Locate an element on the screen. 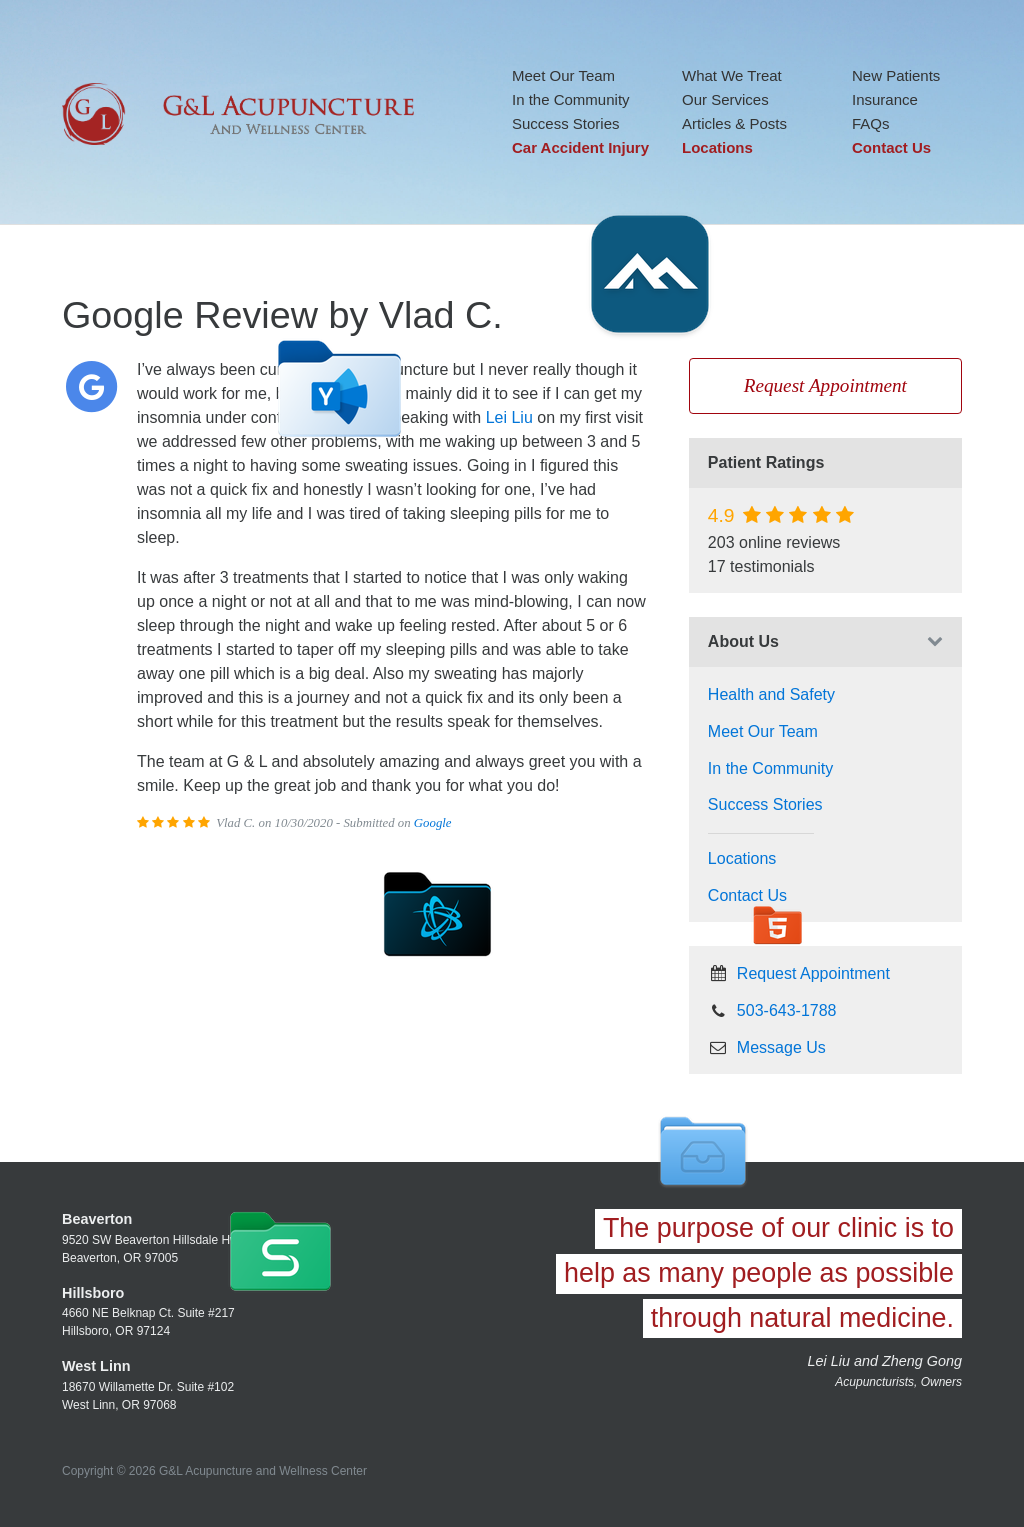 Image resolution: width=1024 pixels, height=1527 pixels. open office documents folder is located at coordinates (703, 1151).